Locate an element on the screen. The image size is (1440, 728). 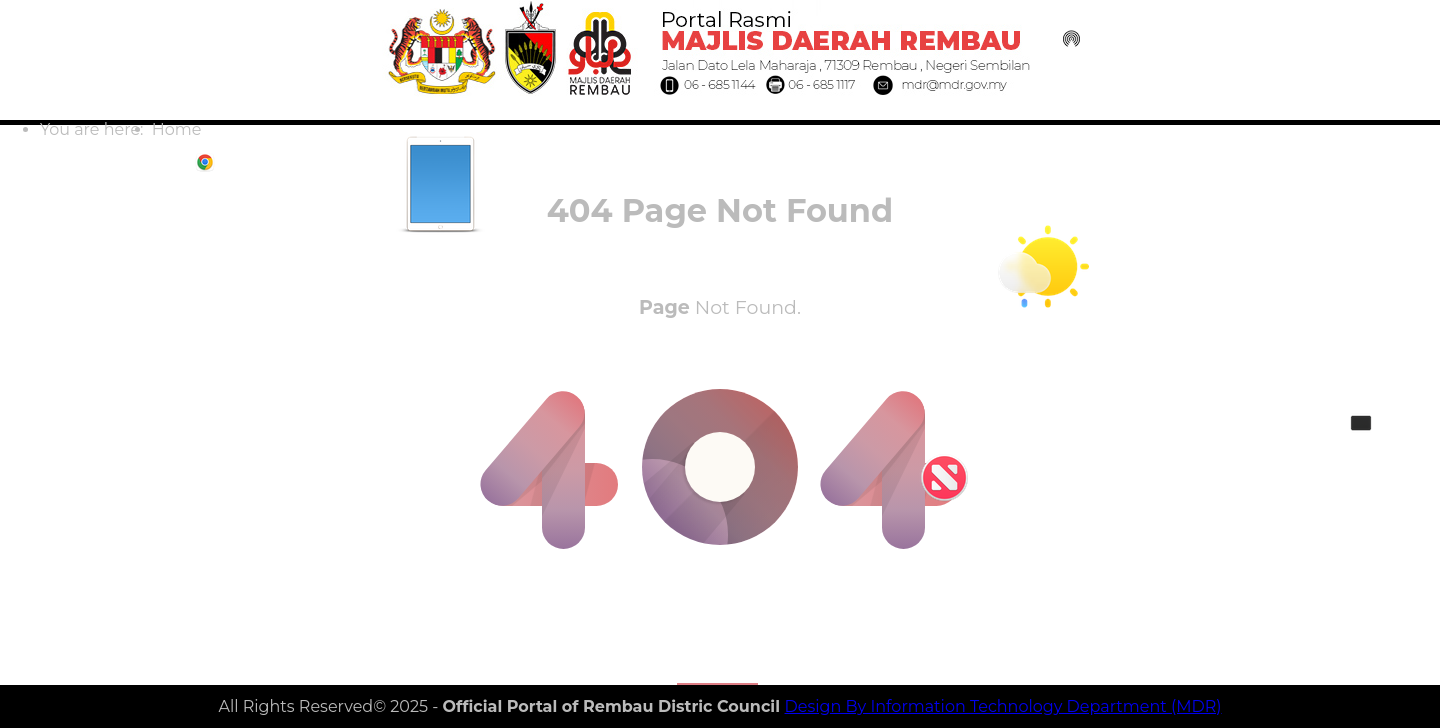
open Google Chrome browser is located at coordinates (205, 162).